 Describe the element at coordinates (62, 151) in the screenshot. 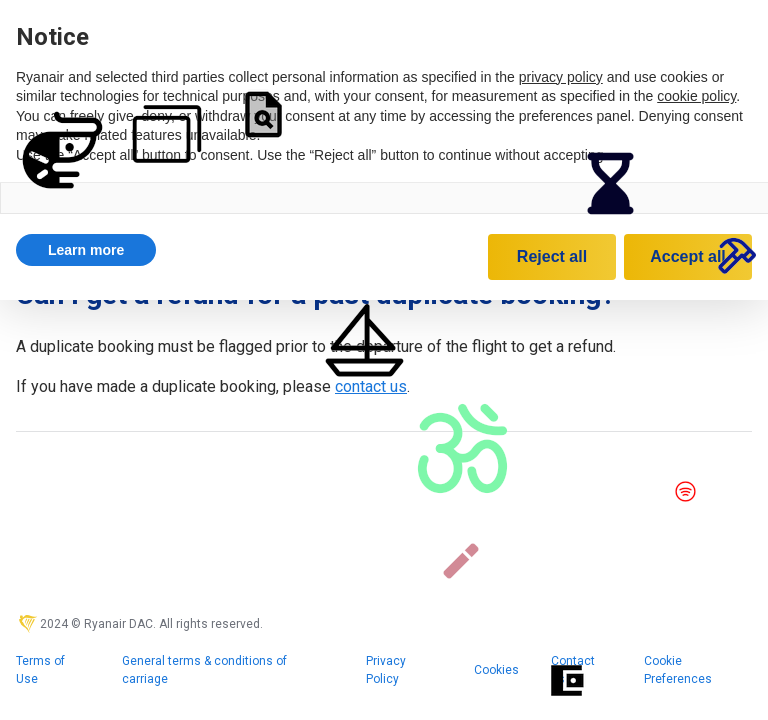

I see `filter or browse seafood menu items` at that location.